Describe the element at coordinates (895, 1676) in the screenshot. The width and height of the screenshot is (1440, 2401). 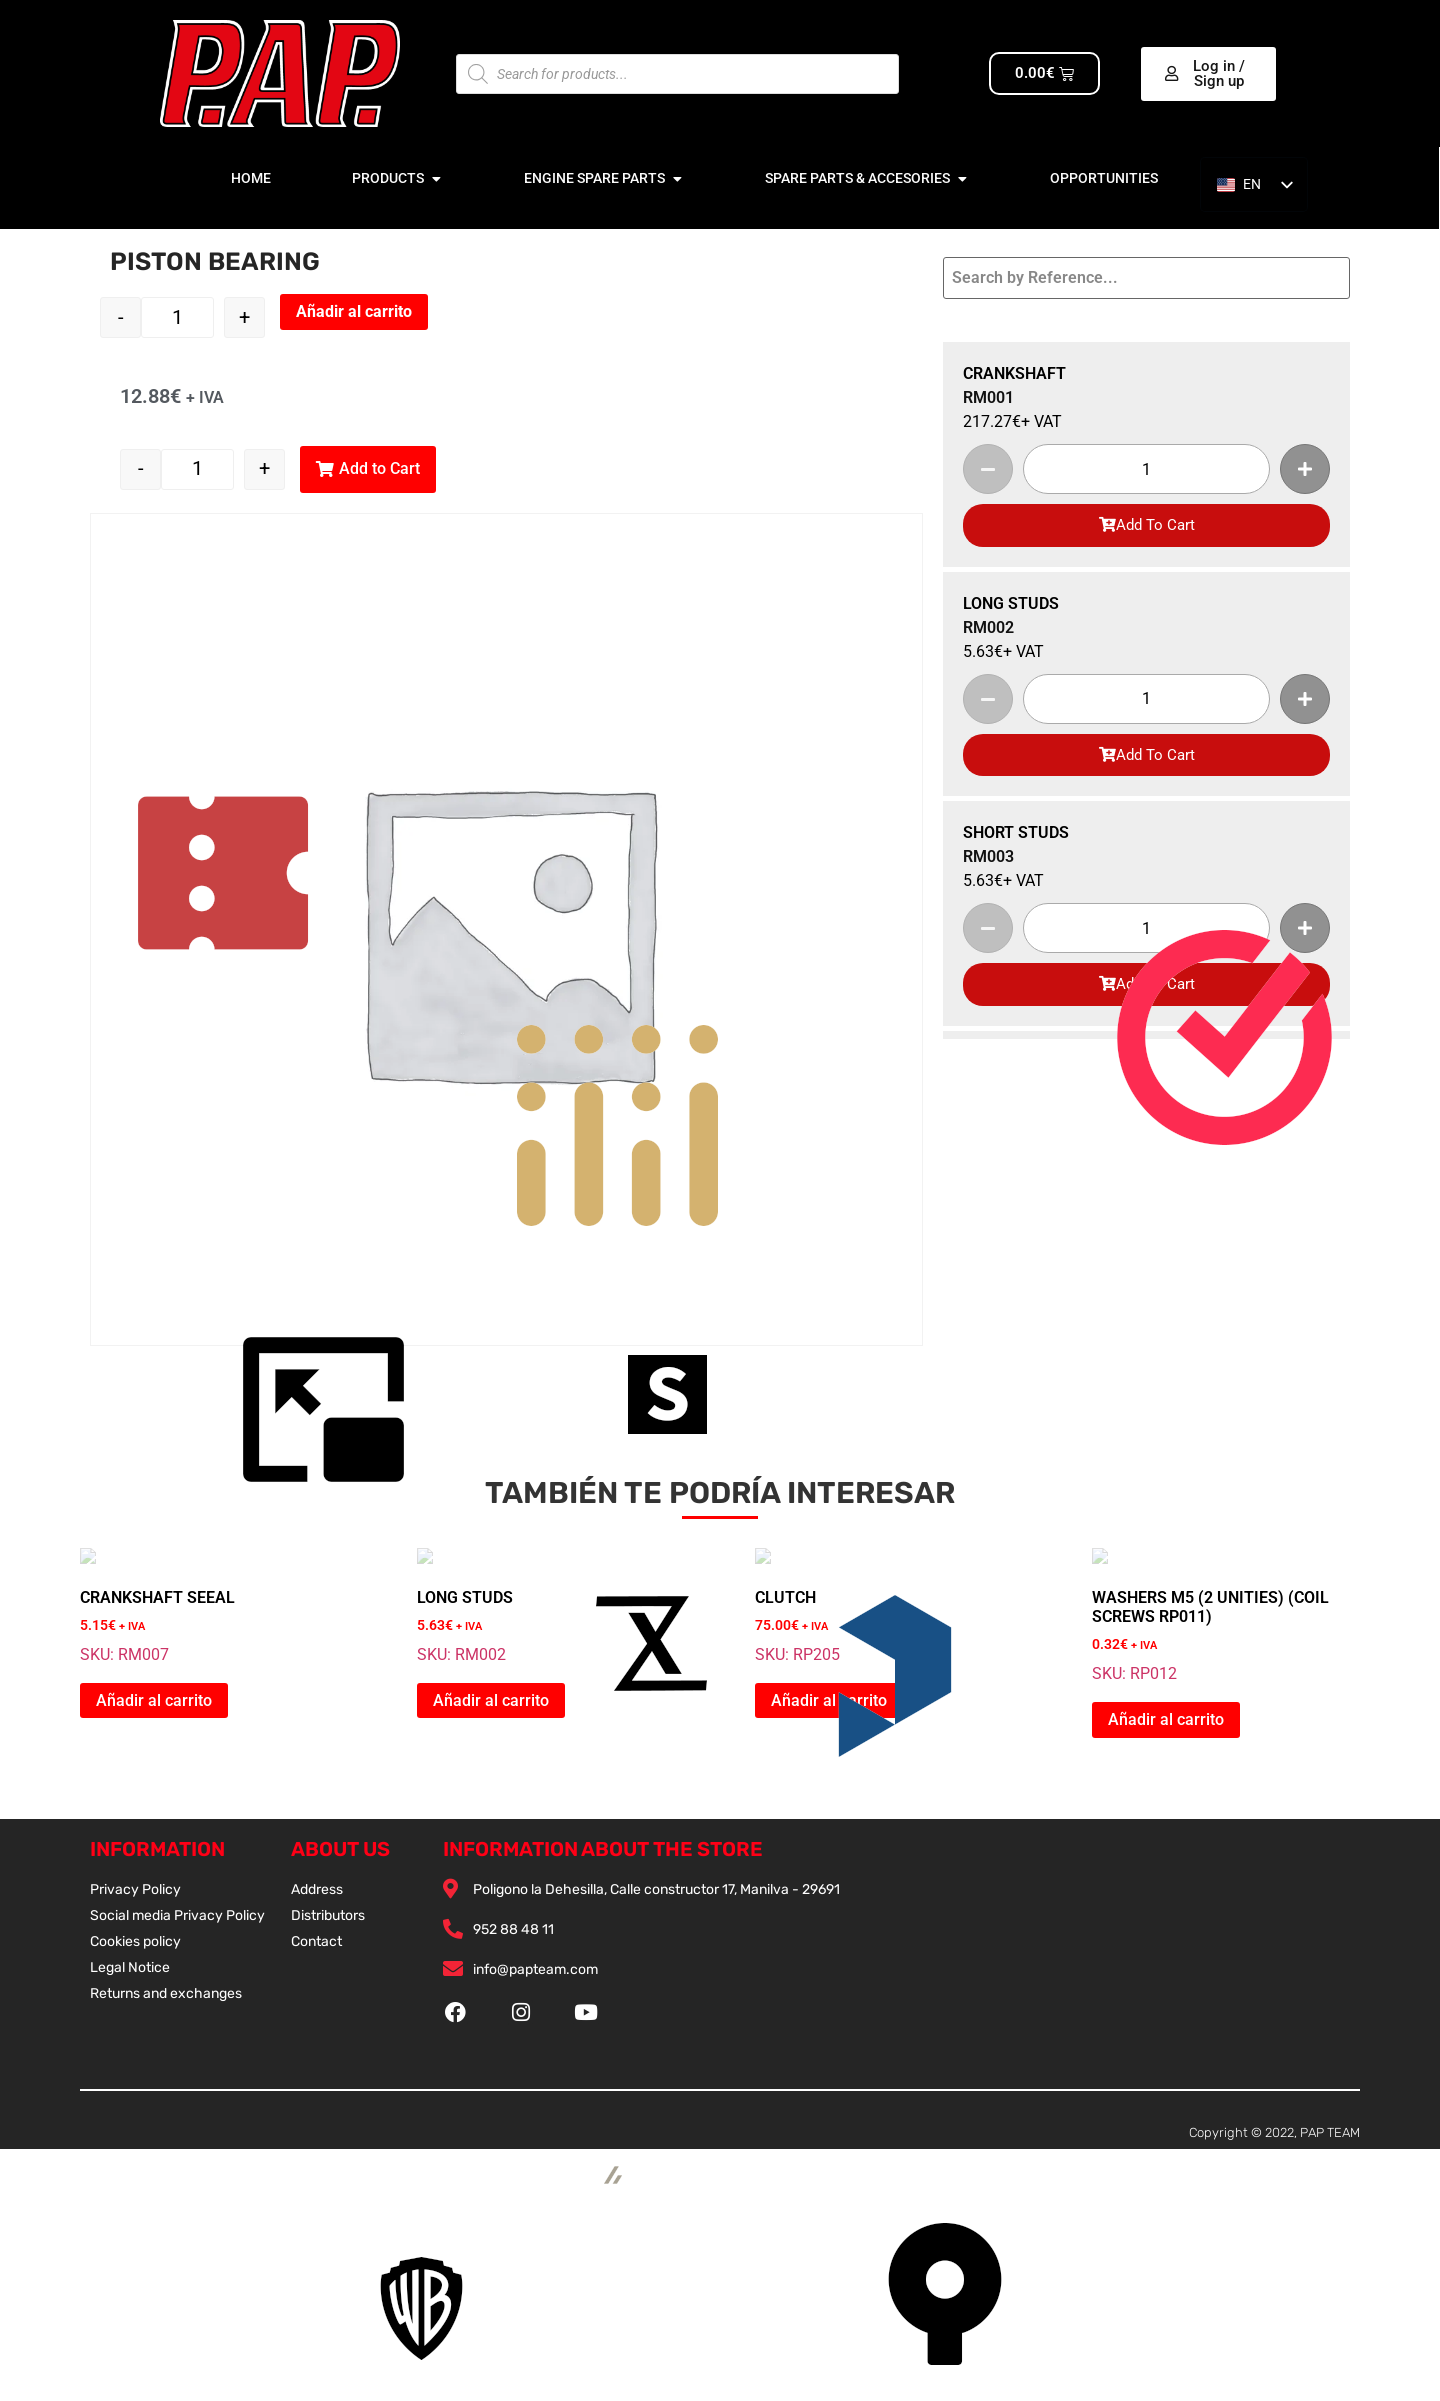
I see `open the Printables 3D printing community website` at that location.